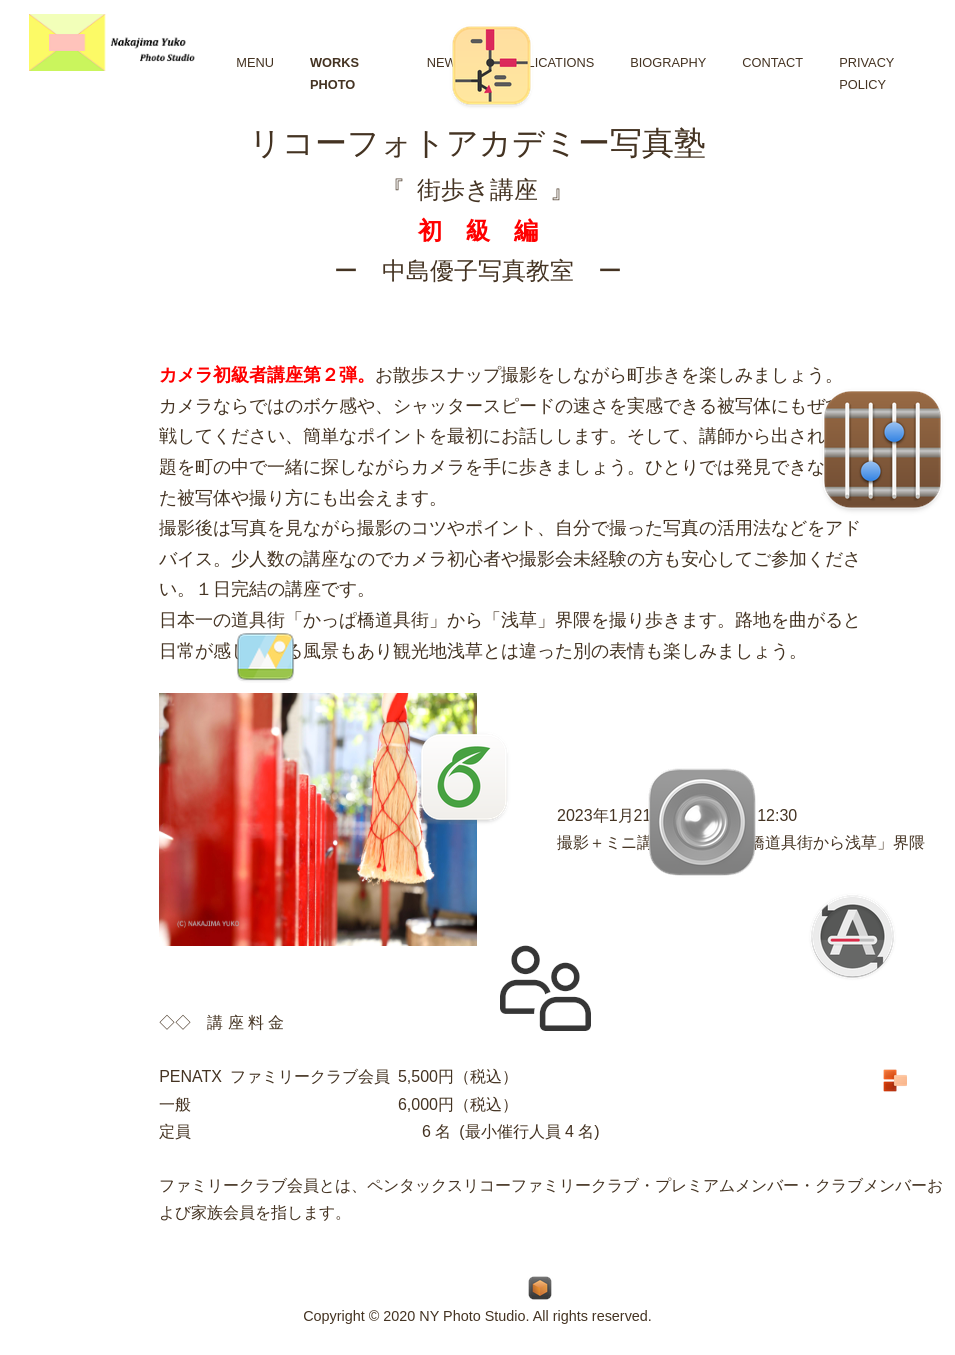  What do you see at coordinates (464, 777) in the screenshot?
I see `open overleaf document editor` at bounding box center [464, 777].